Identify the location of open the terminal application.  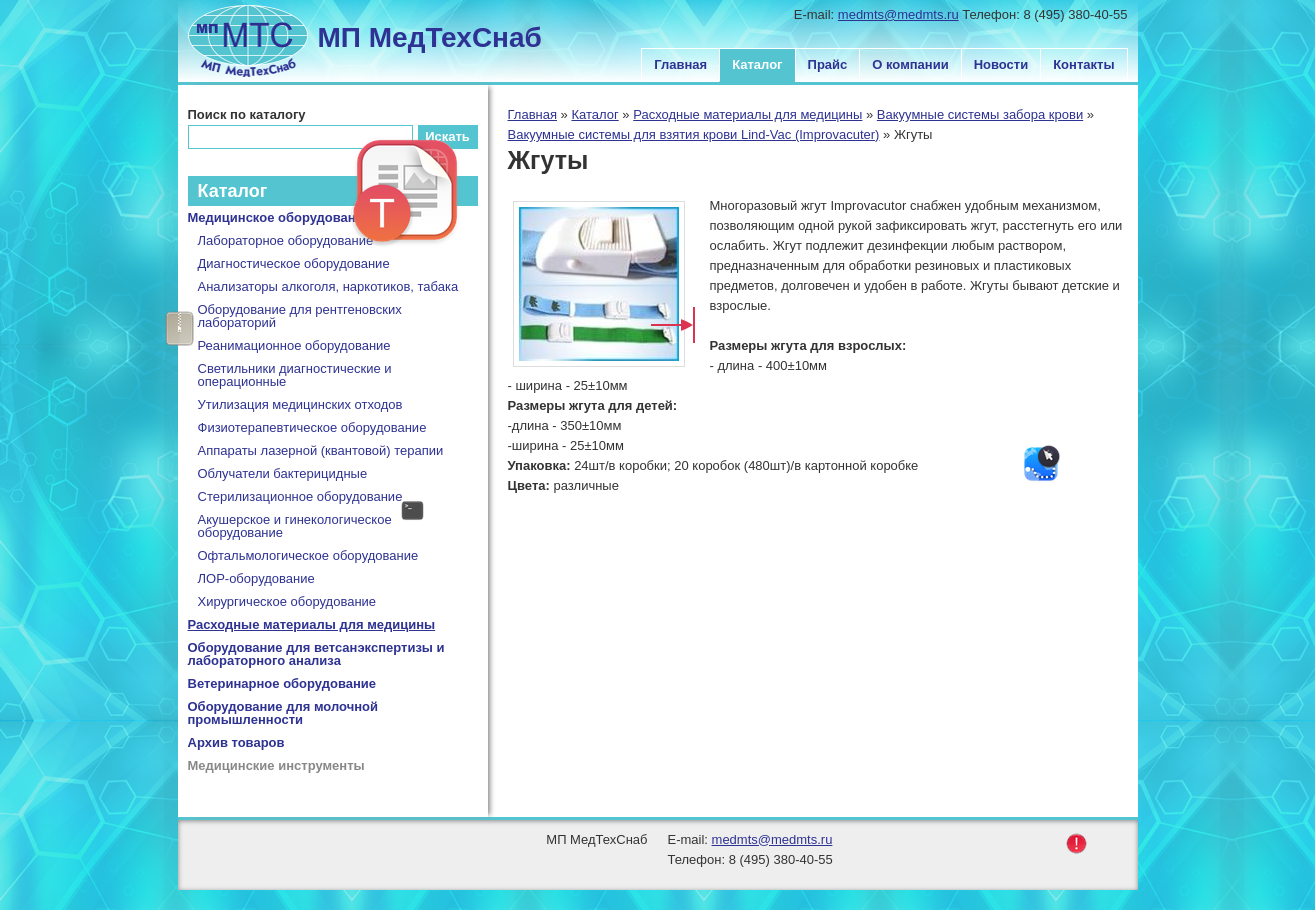
(412, 510).